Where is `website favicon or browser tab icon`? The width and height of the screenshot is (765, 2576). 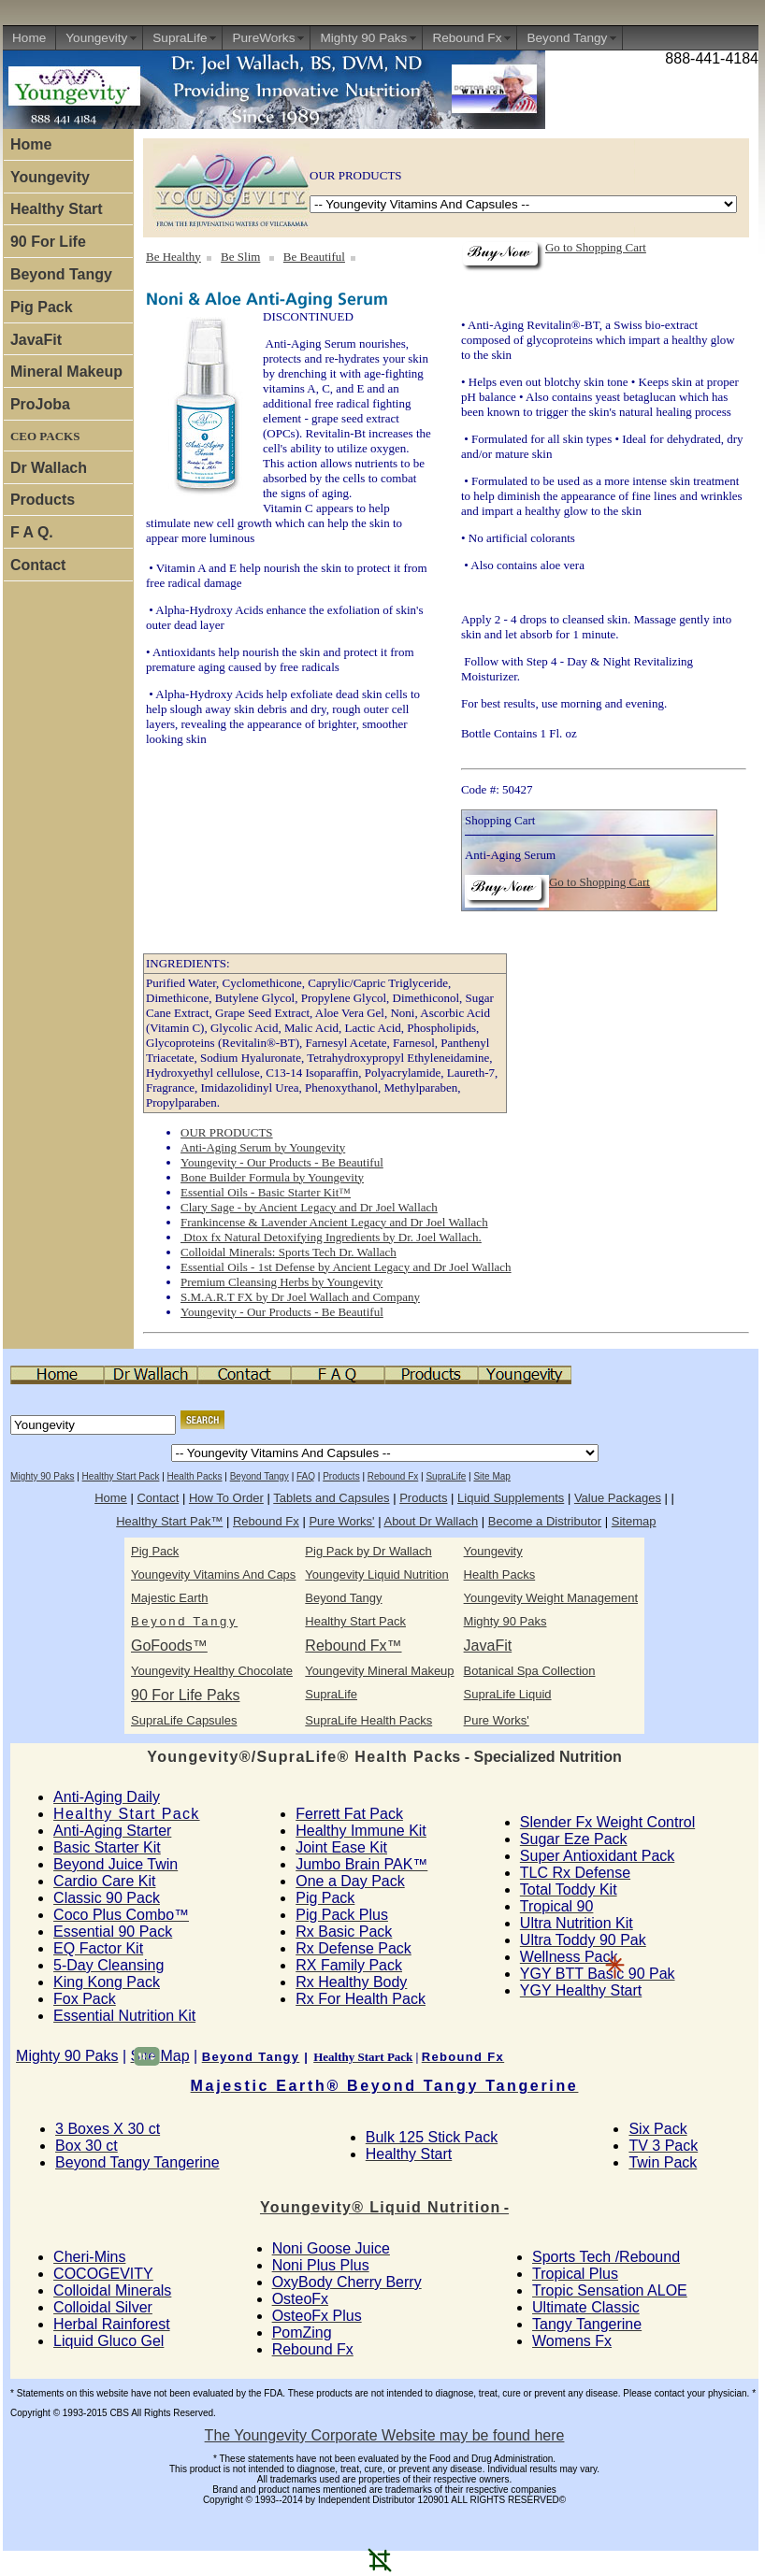 website favicon or browser tab icon is located at coordinates (147, 2056).